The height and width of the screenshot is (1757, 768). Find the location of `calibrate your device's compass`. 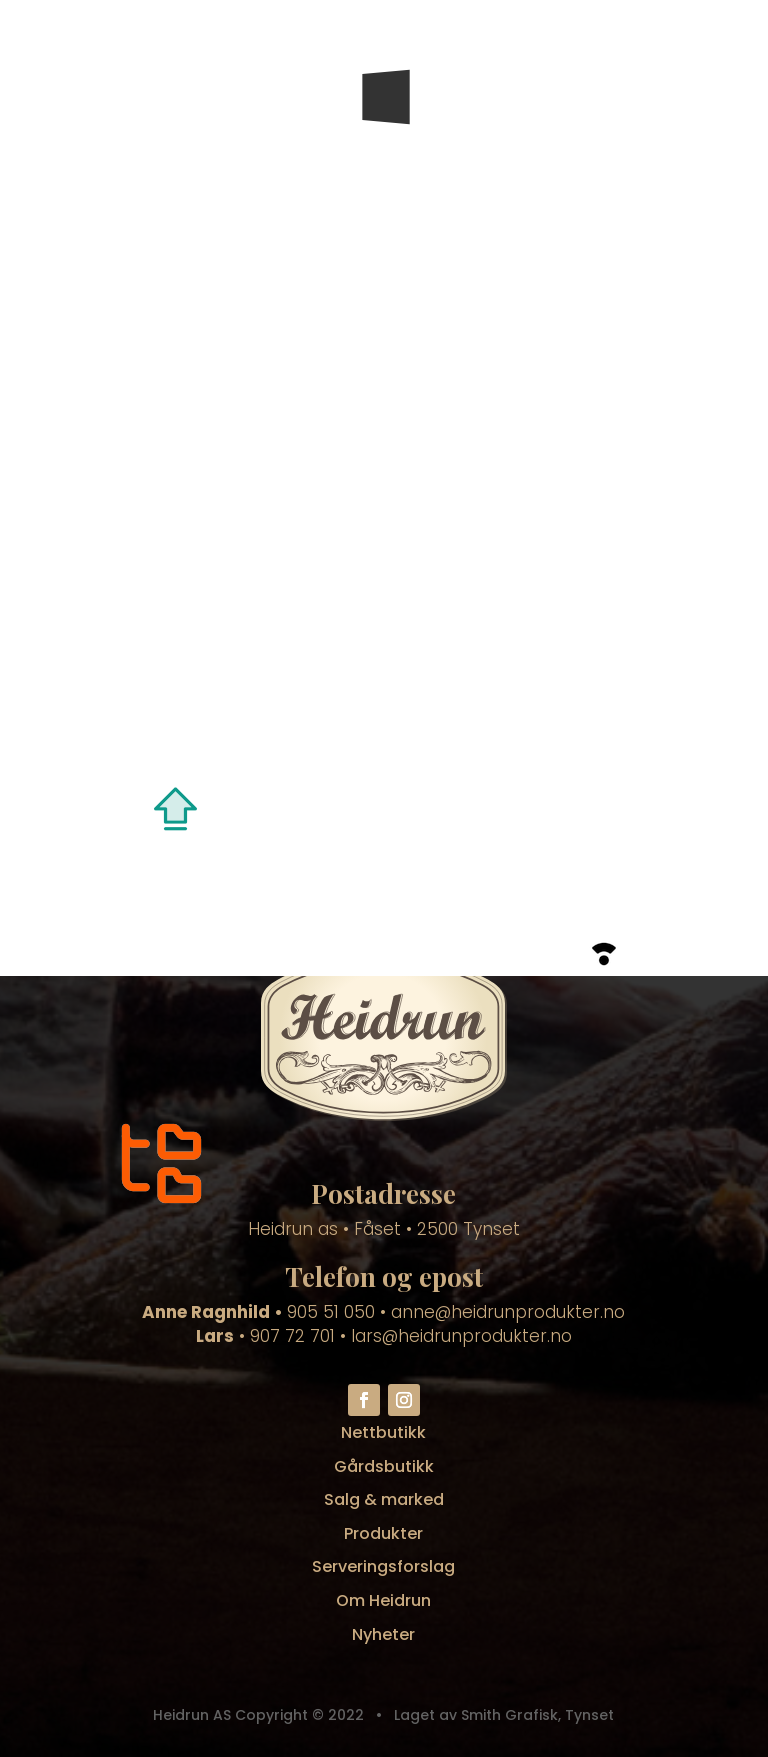

calibrate your device's compass is located at coordinates (604, 954).